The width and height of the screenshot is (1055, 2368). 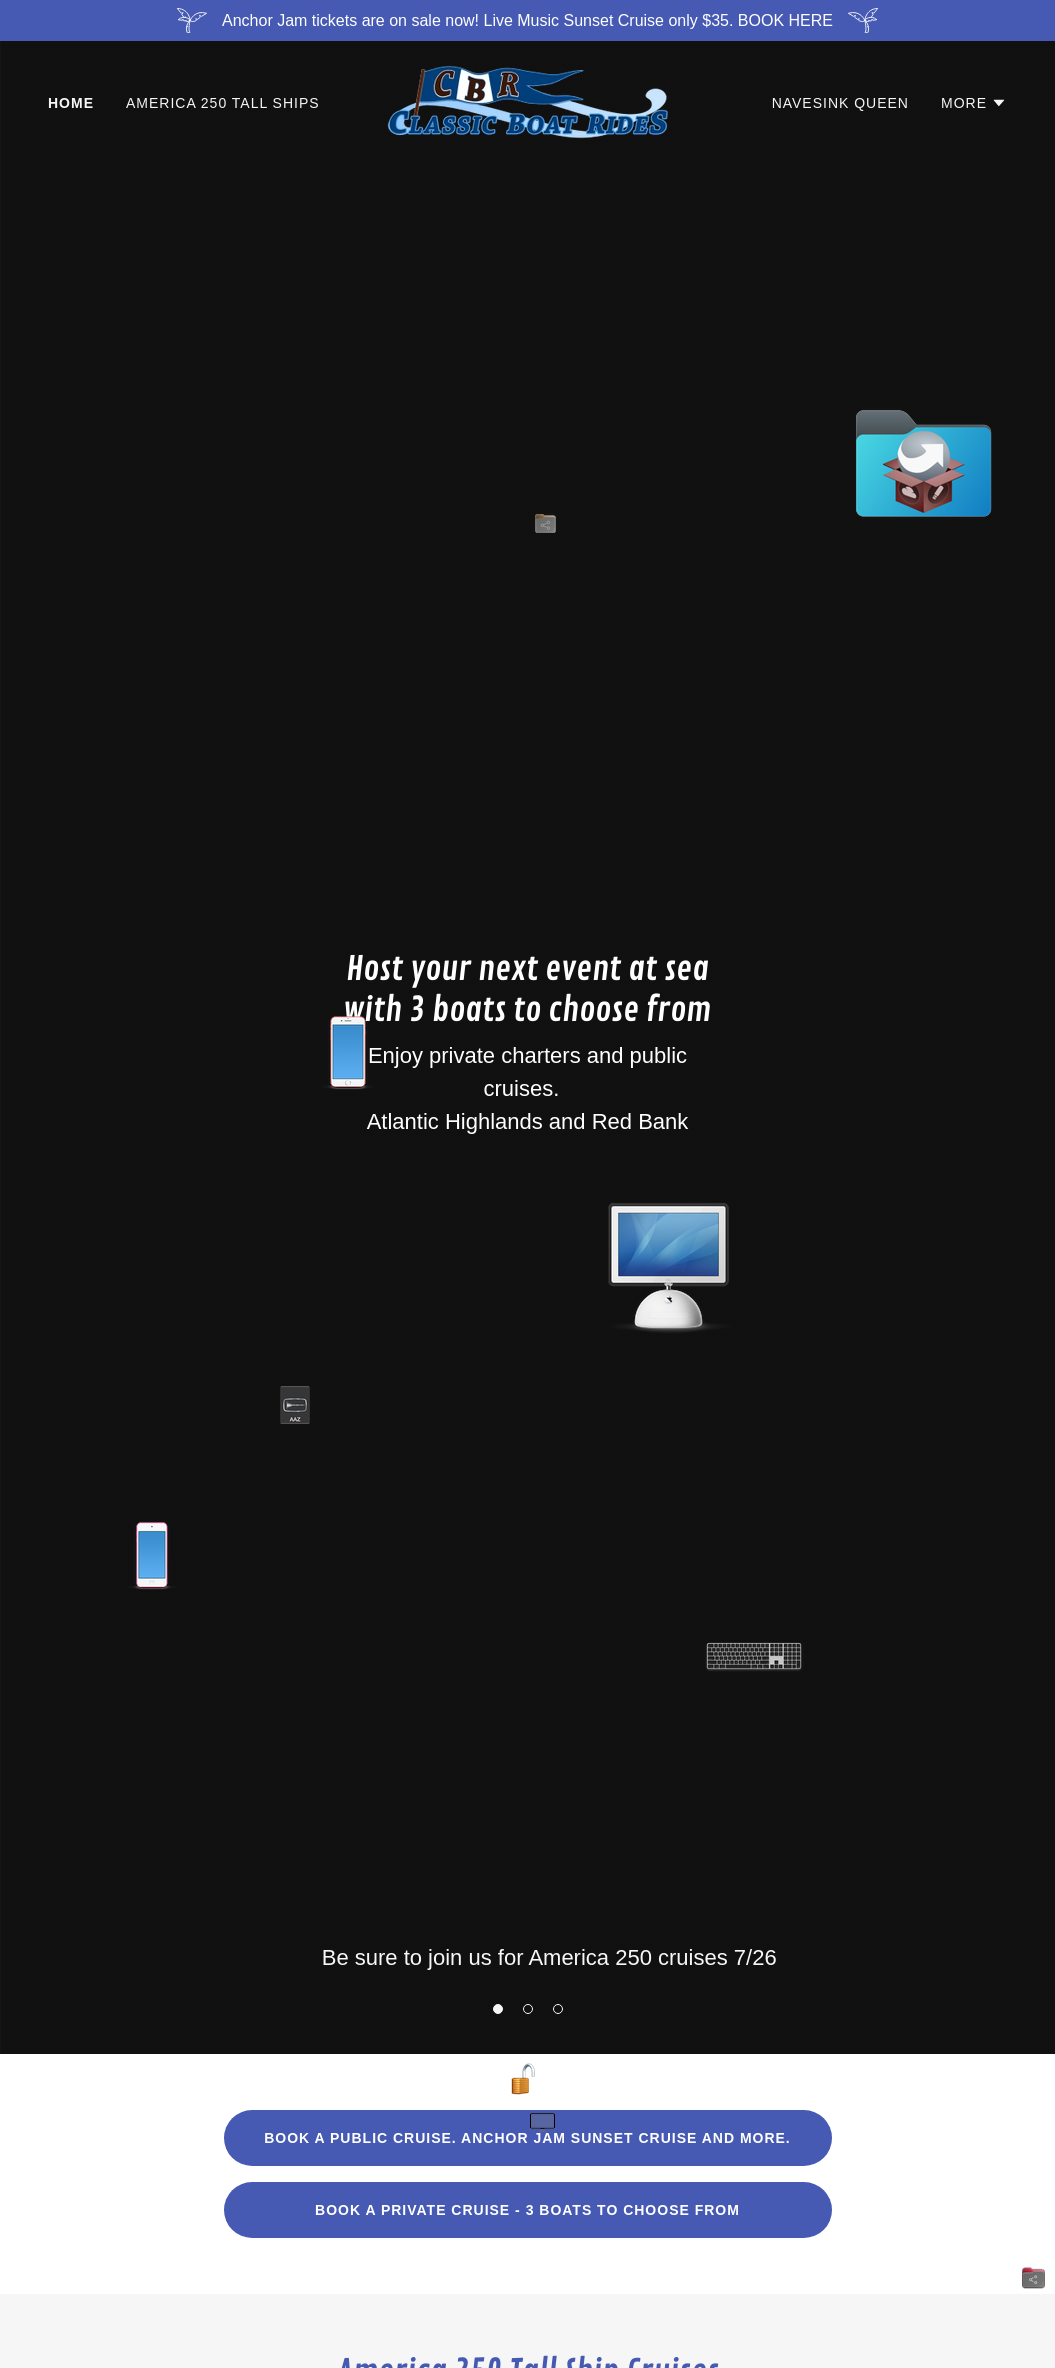 I want to click on iPhone 7 device icon for system identification, so click(x=348, y=1053).